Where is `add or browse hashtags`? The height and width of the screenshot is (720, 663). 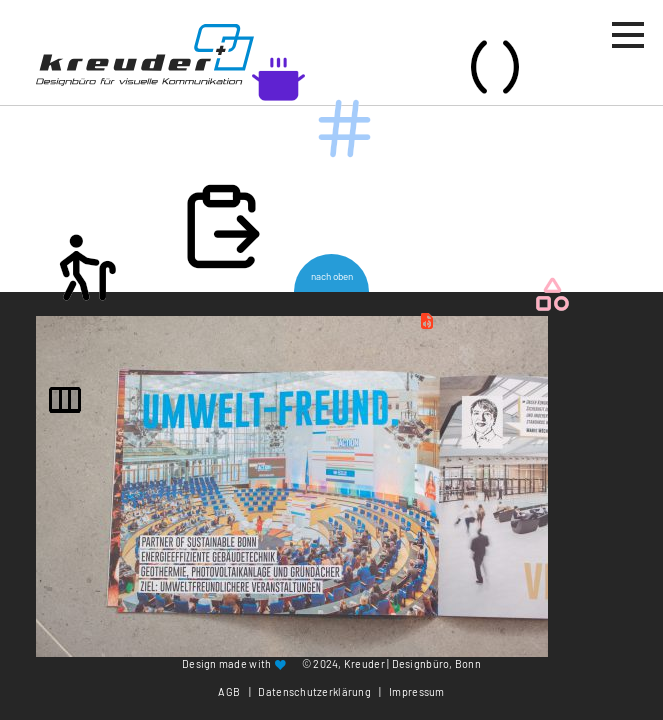
add or browse hashtags is located at coordinates (344, 128).